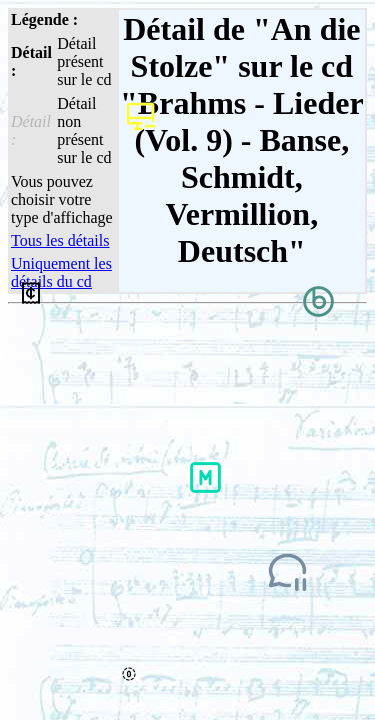 This screenshot has height=720, width=375. What do you see at coordinates (205, 477) in the screenshot?
I see `select medium size option` at bounding box center [205, 477].